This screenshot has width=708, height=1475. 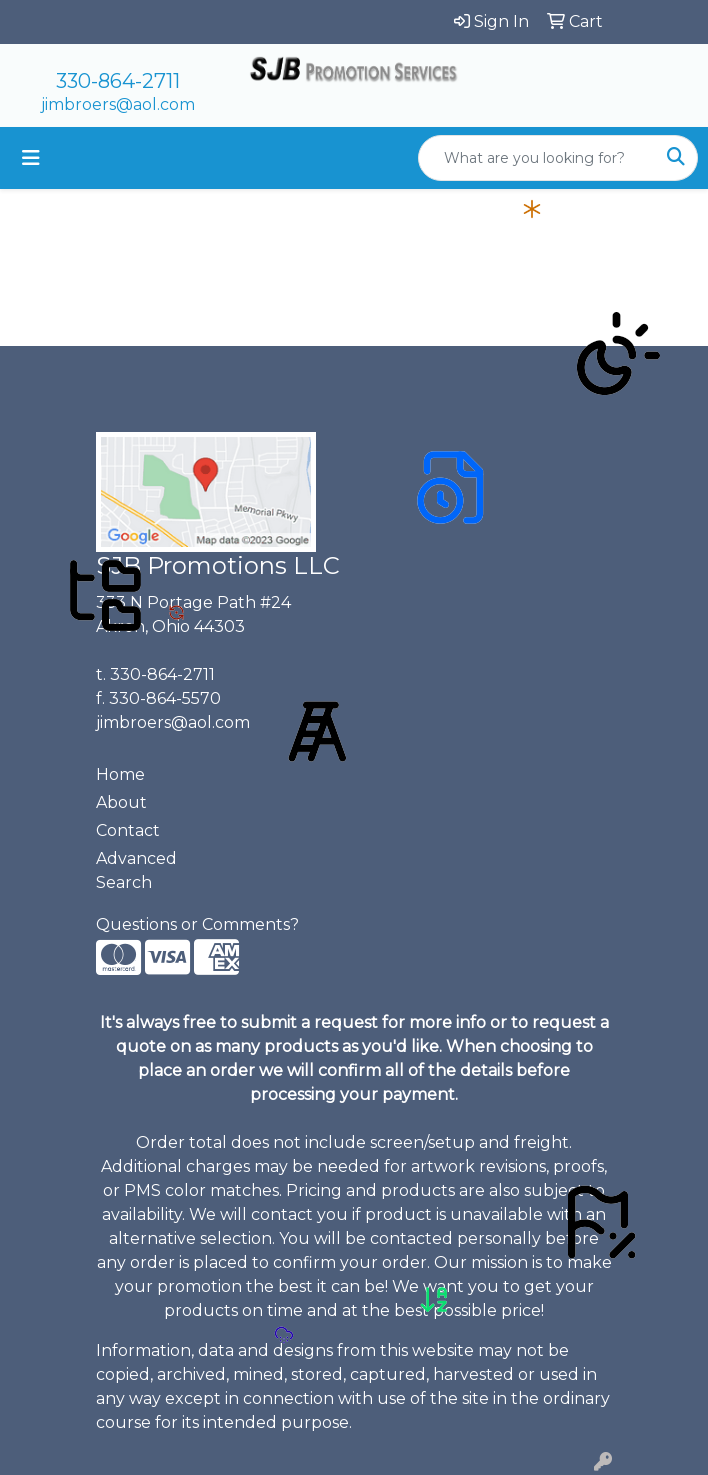 What do you see at coordinates (284, 1335) in the screenshot?
I see `indicates snowy weather conditions` at bounding box center [284, 1335].